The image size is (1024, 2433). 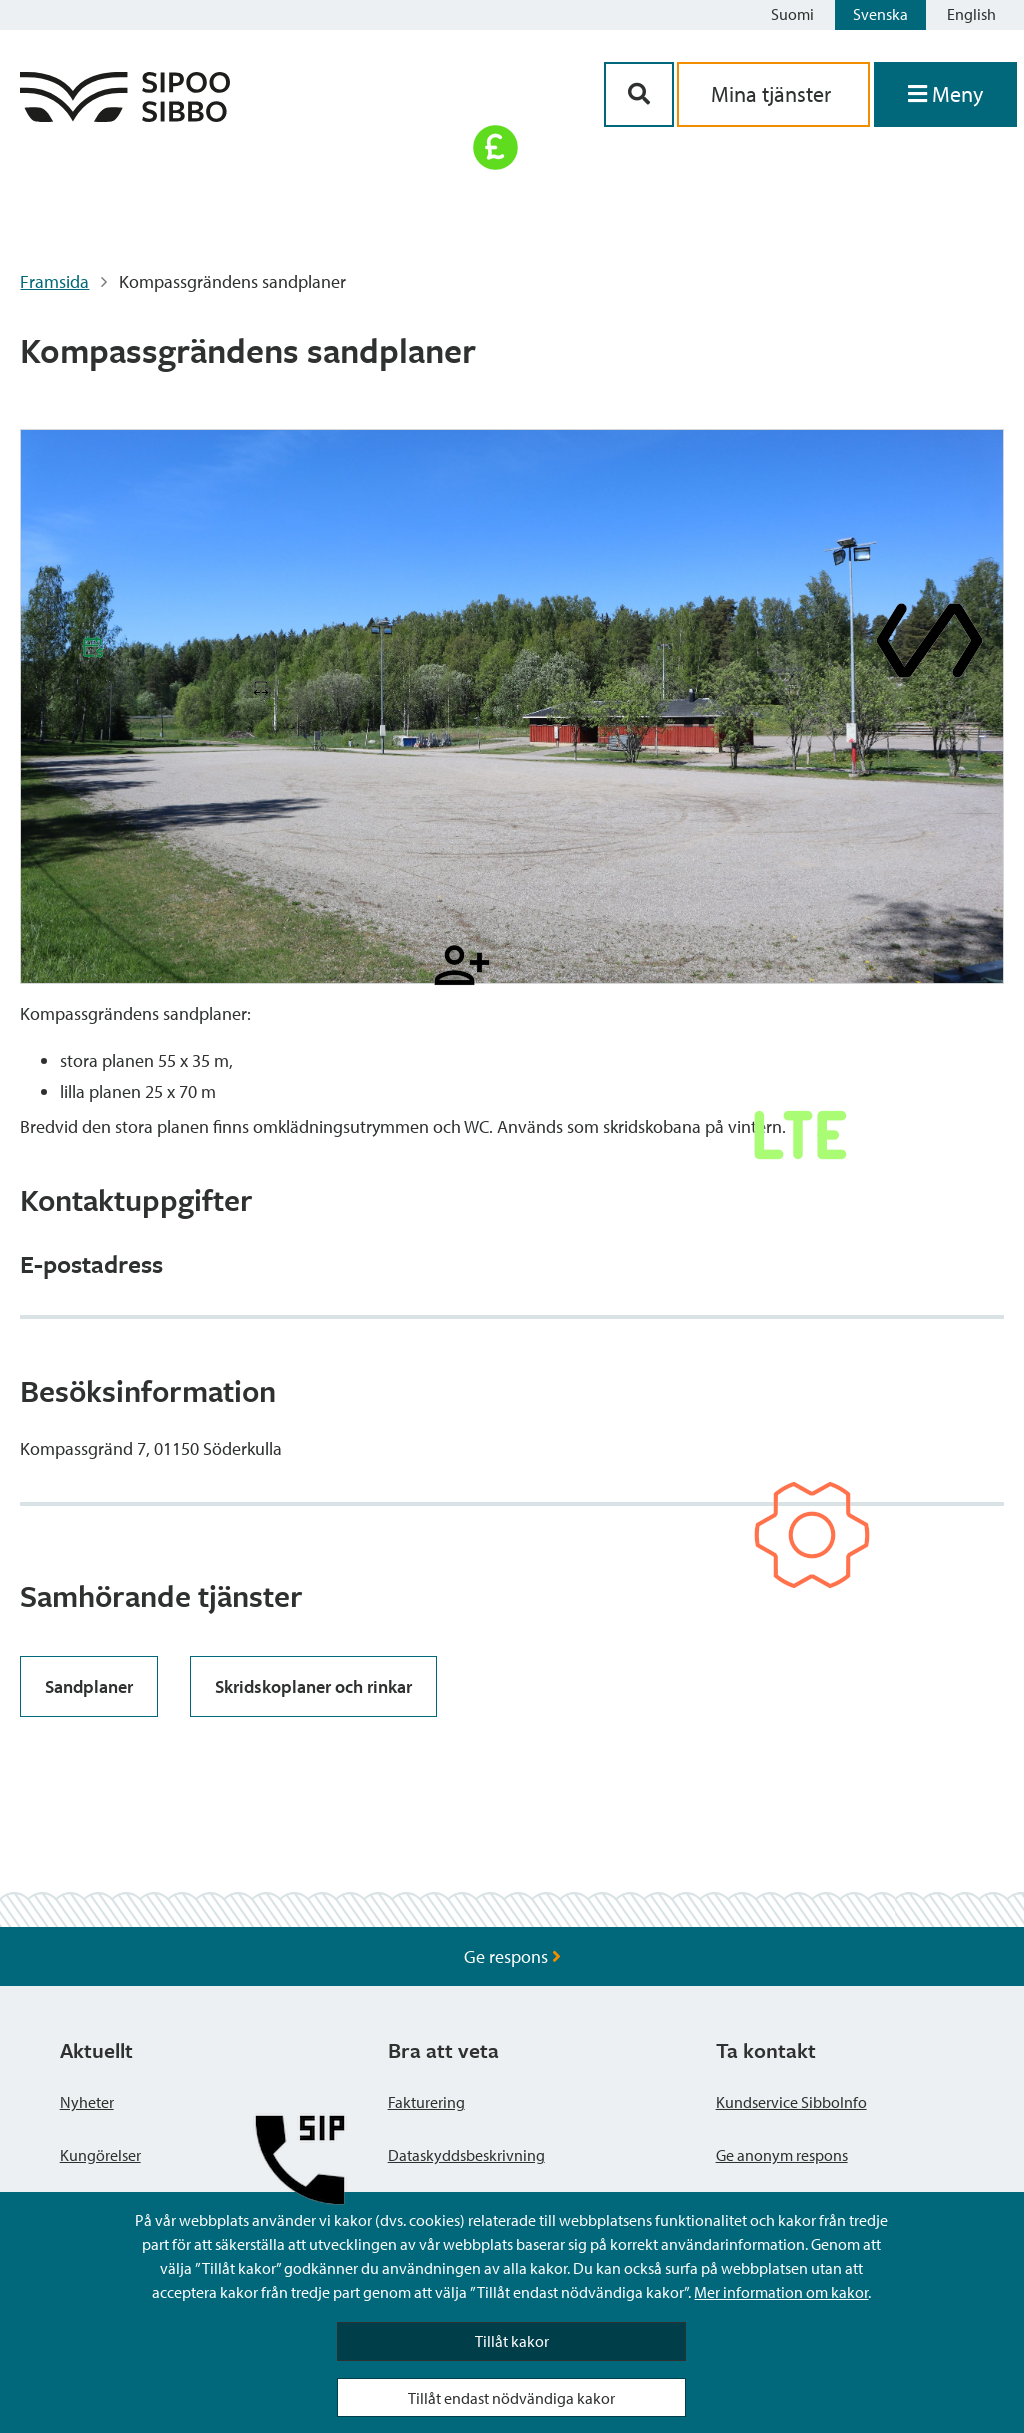 What do you see at coordinates (92, 646) in the screenshot?
I see `view payment schedule or billing dates` at bounding box center [92, 646].